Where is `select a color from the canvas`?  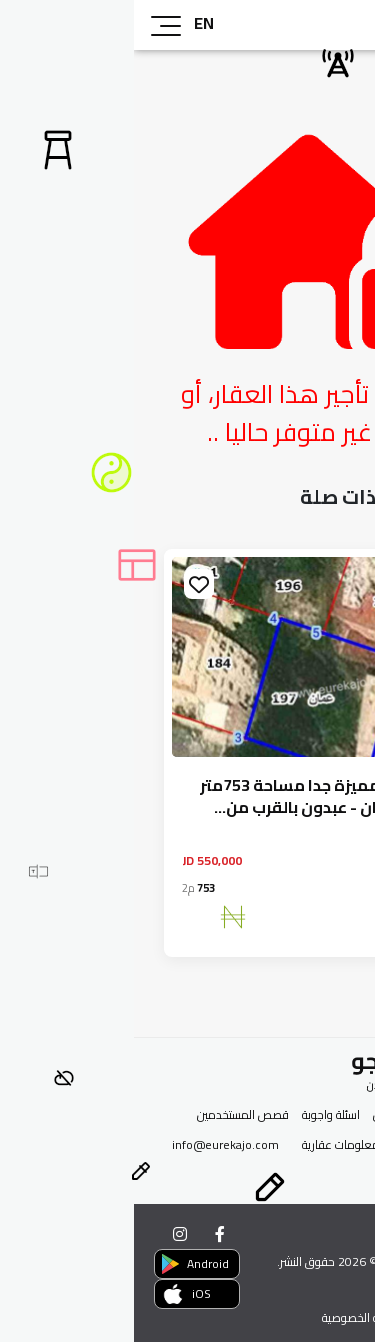 select a color from the canvas is located at coordinates (141, 1171).